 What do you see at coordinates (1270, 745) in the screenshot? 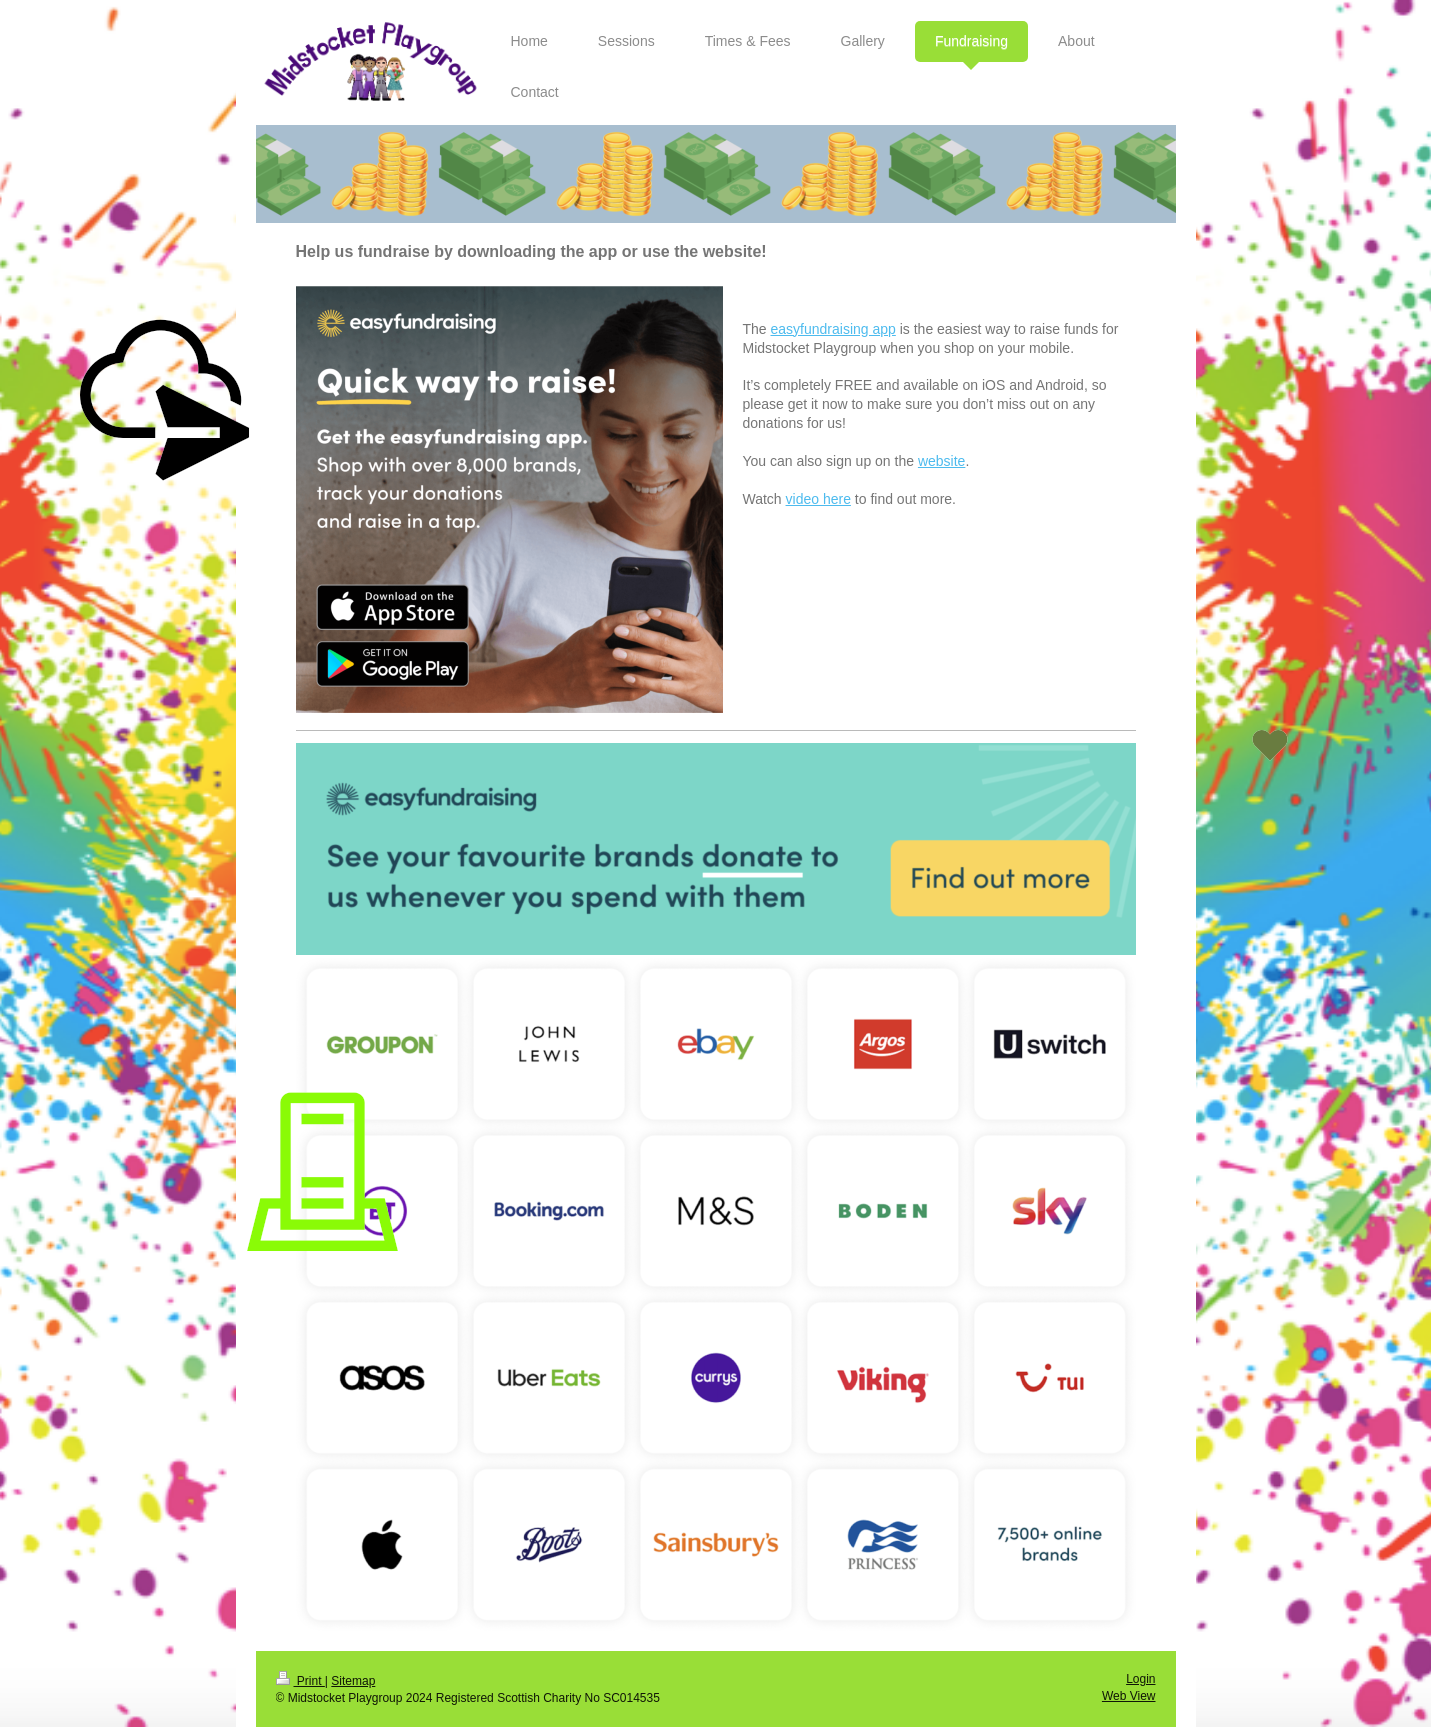
I see `indicates a favorited or liked item` at bounding box center [1270, 745].